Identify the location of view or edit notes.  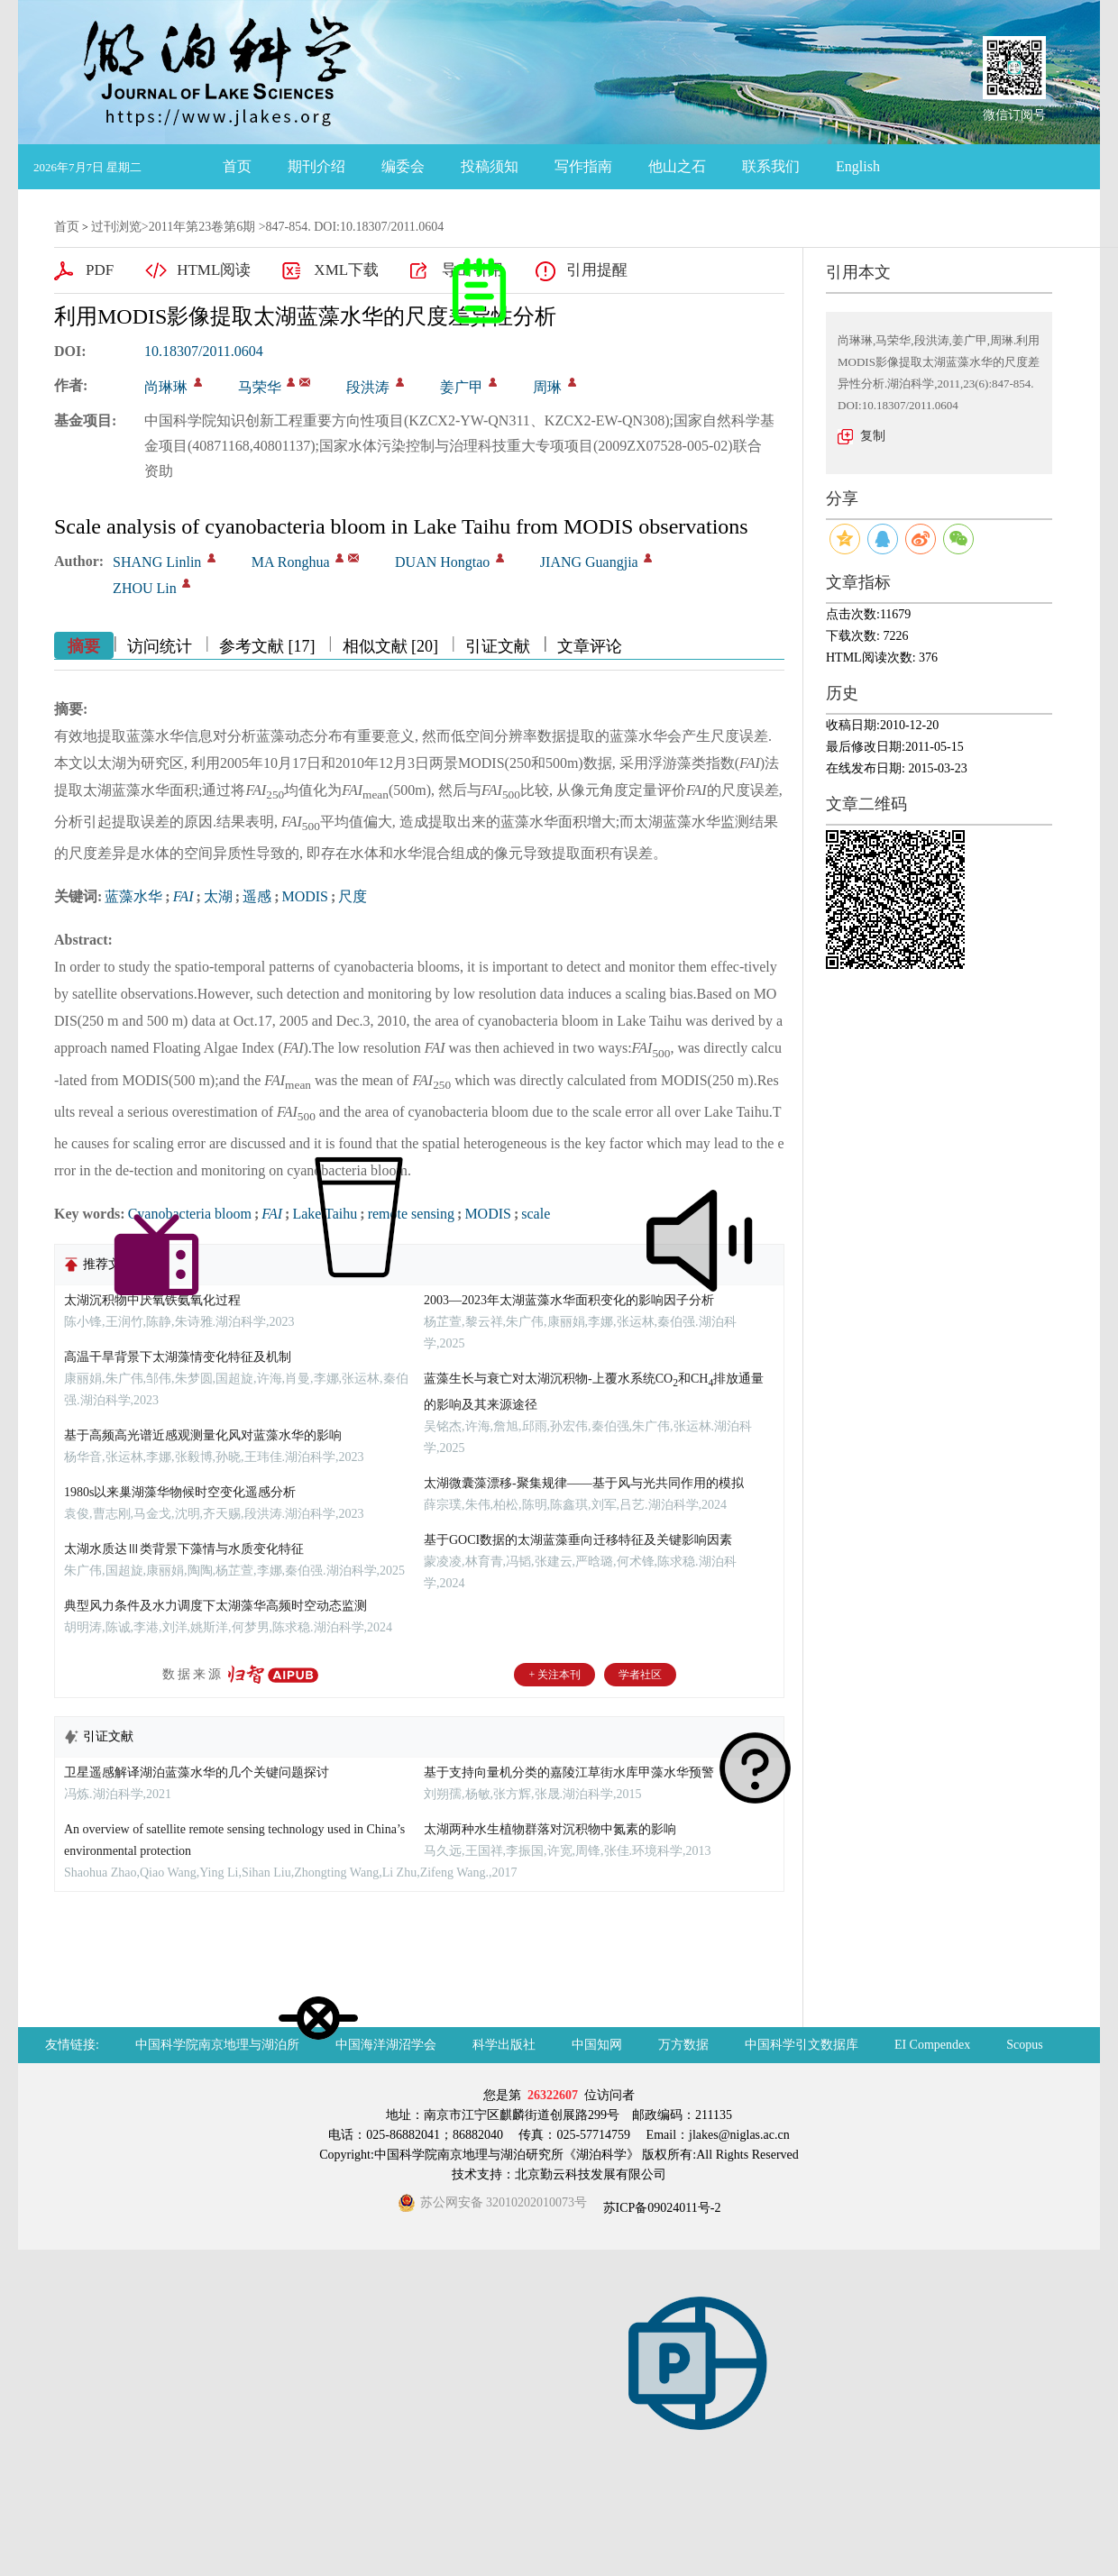
(479, 290).